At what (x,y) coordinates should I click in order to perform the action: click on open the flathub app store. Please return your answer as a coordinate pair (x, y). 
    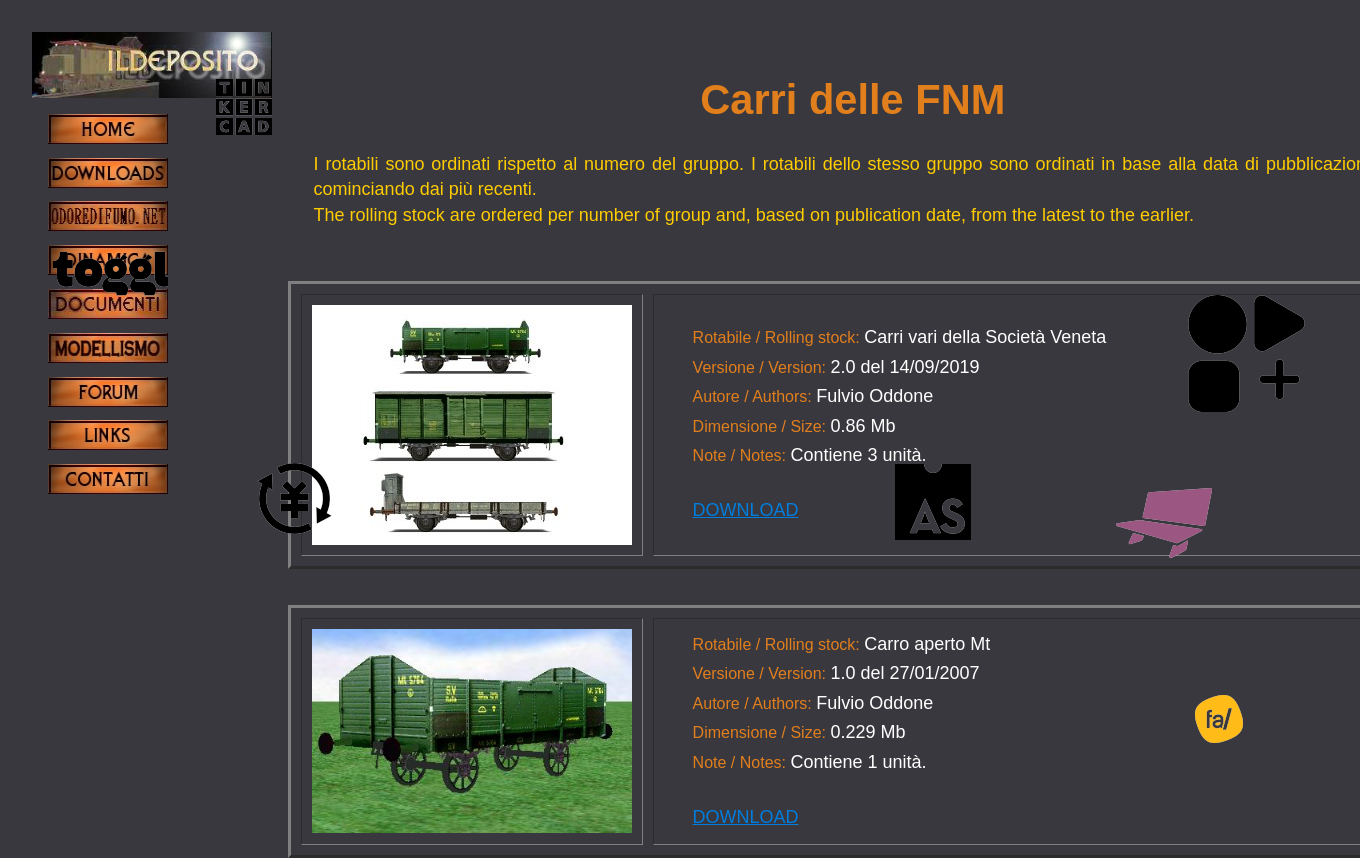
    Looking at the image, I should click on (1246, 353).